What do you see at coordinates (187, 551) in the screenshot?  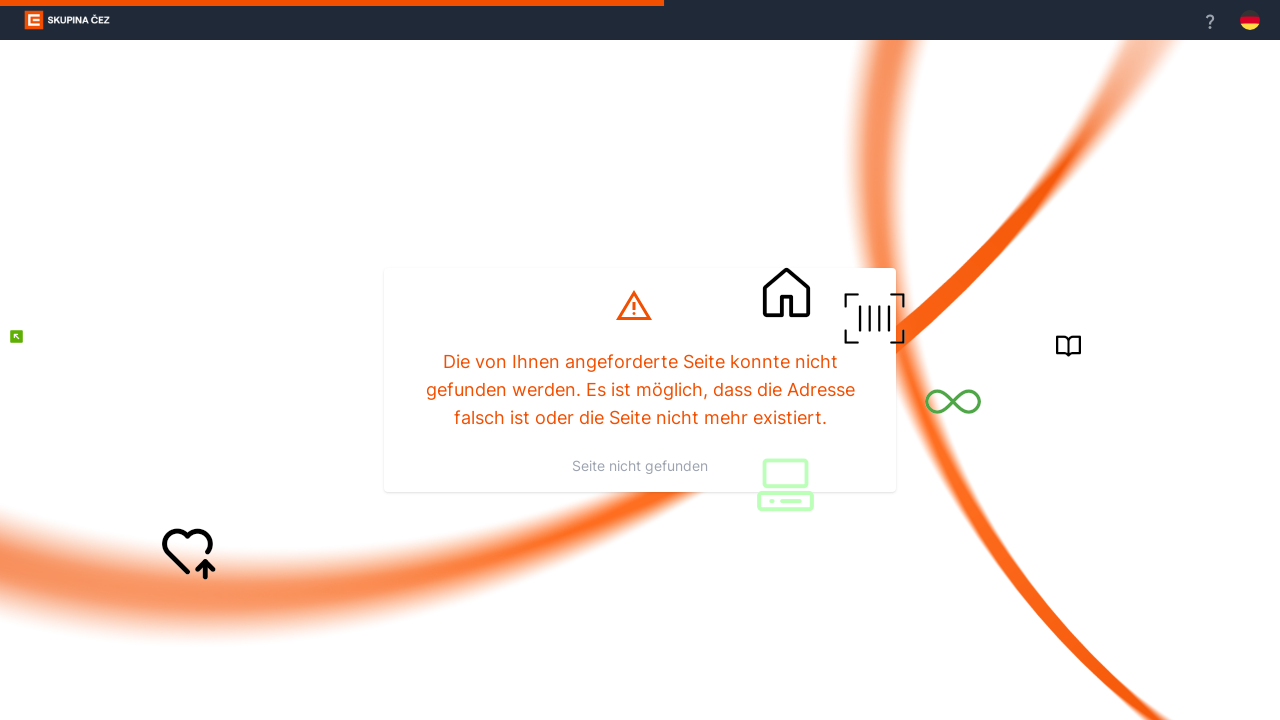 I see `upload or share a favorite item` at bounding box center [187, 551].